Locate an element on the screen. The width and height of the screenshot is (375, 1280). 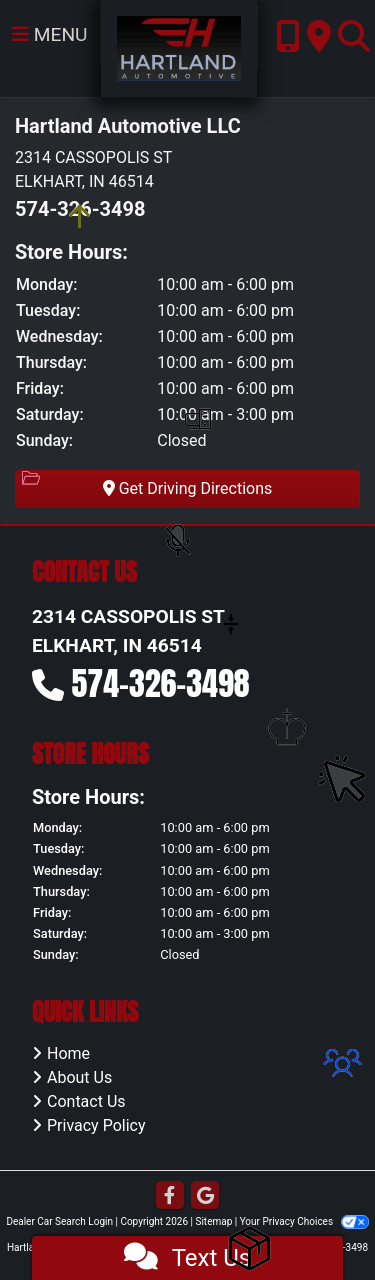
access desktop computer settings is located at coordinates (198, 419).